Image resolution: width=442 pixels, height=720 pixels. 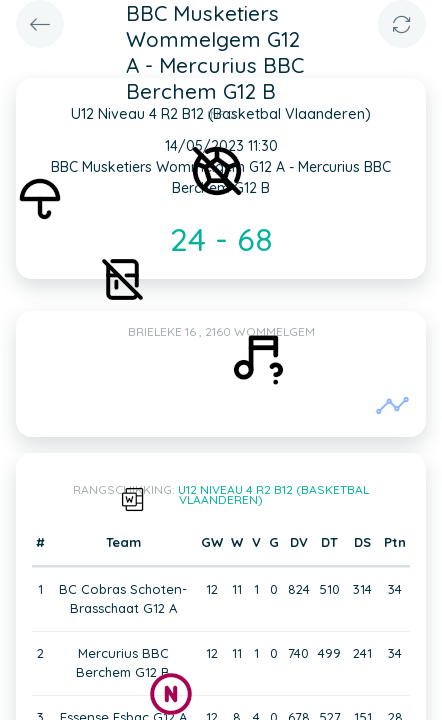 I want to click on get help identifying a song, so click(x=258, y=357).